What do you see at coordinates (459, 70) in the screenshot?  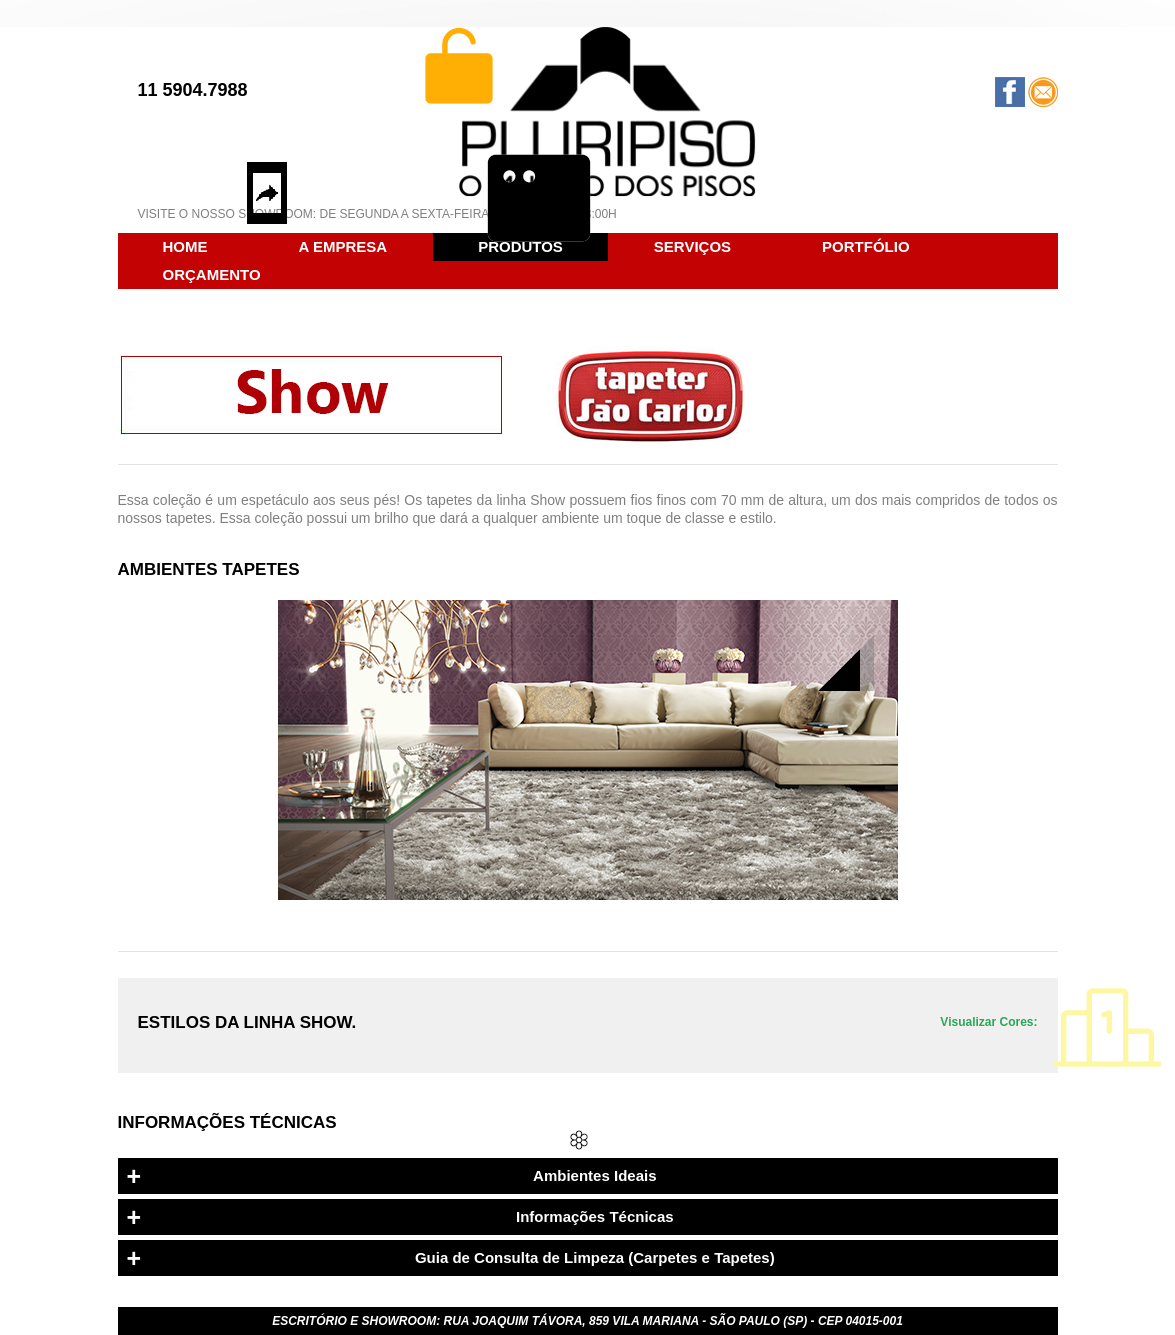 I see `unlocked or unsecured state` at bounding box center [459, 70].